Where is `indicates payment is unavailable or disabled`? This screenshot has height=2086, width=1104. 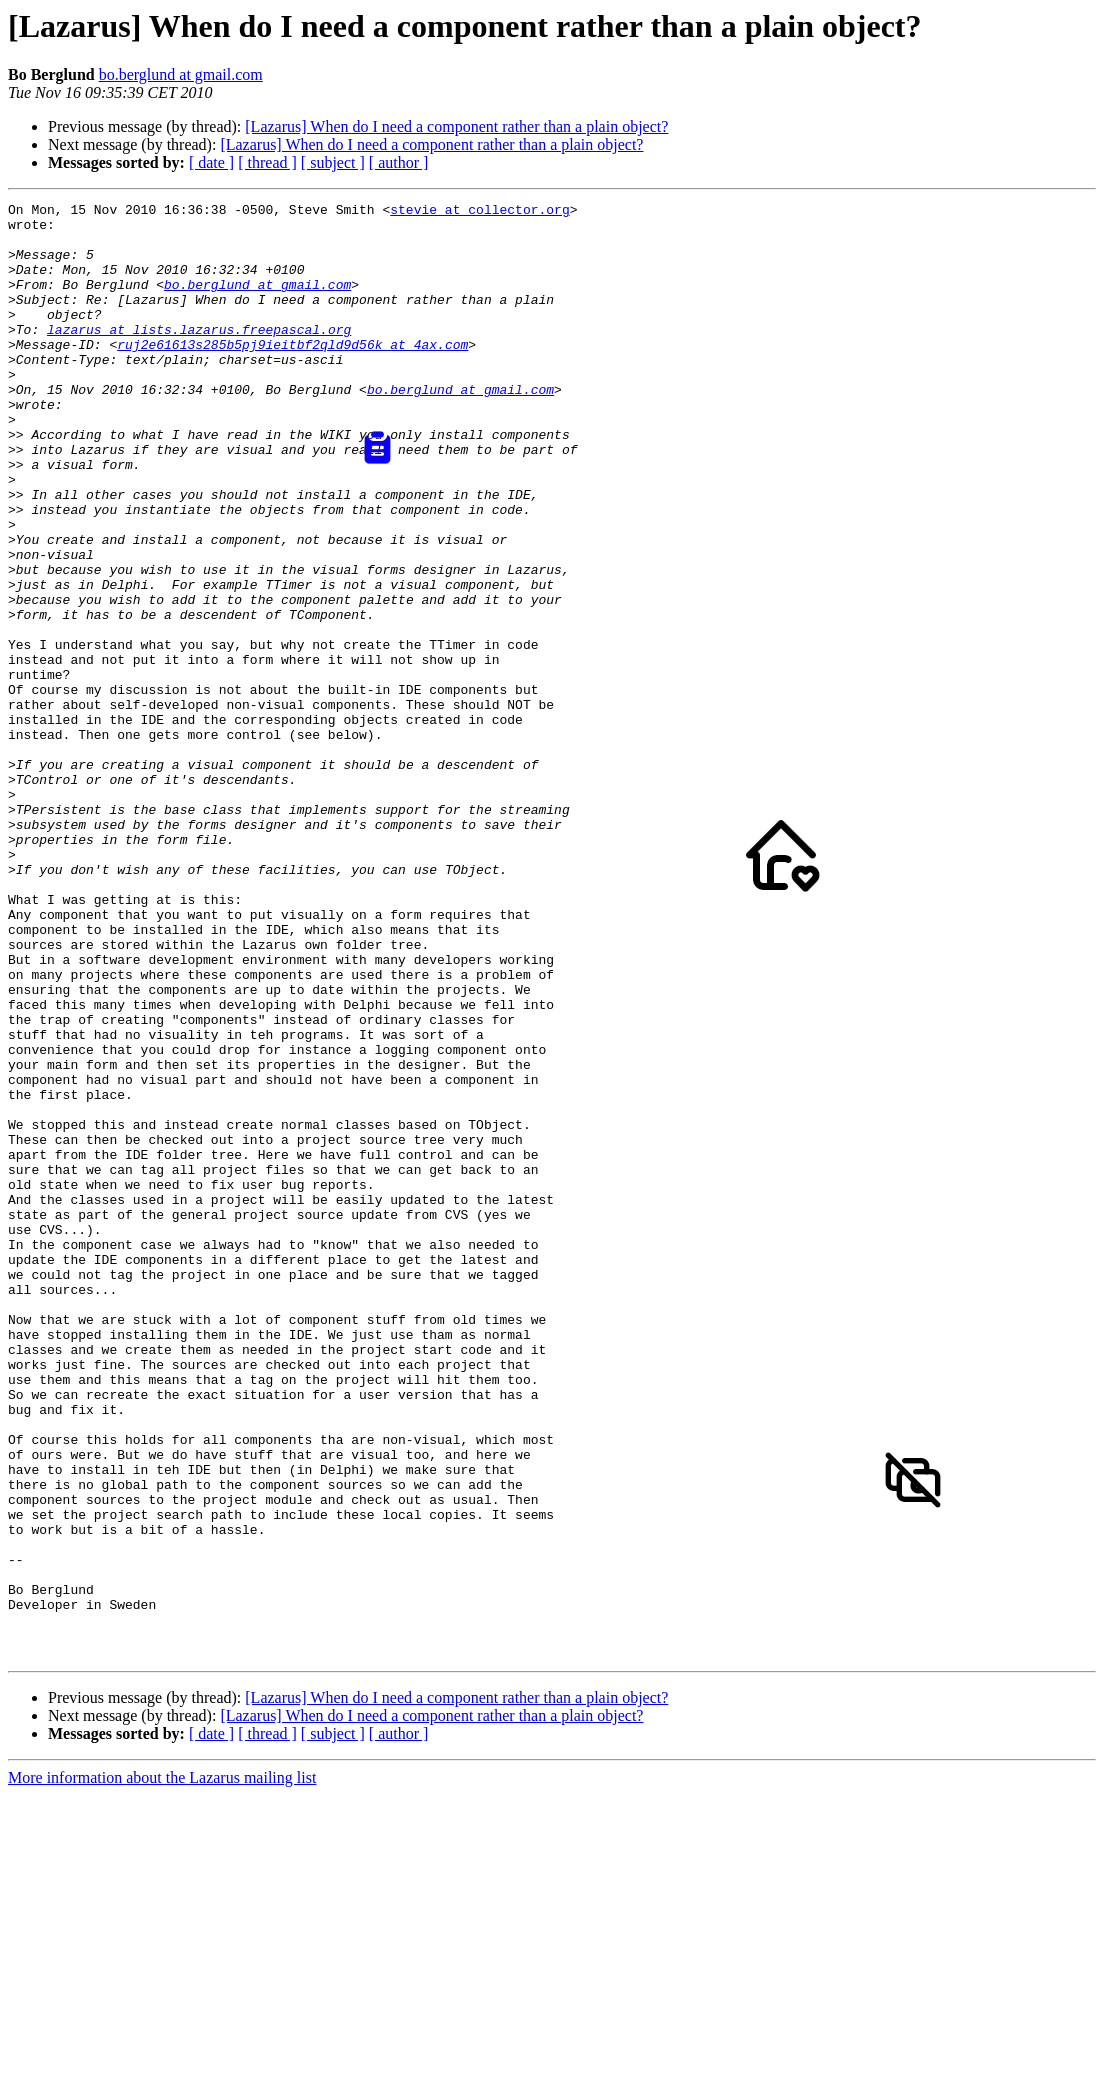 indicates payment is unavailable or disabled is located at coordinates (913, 1480).